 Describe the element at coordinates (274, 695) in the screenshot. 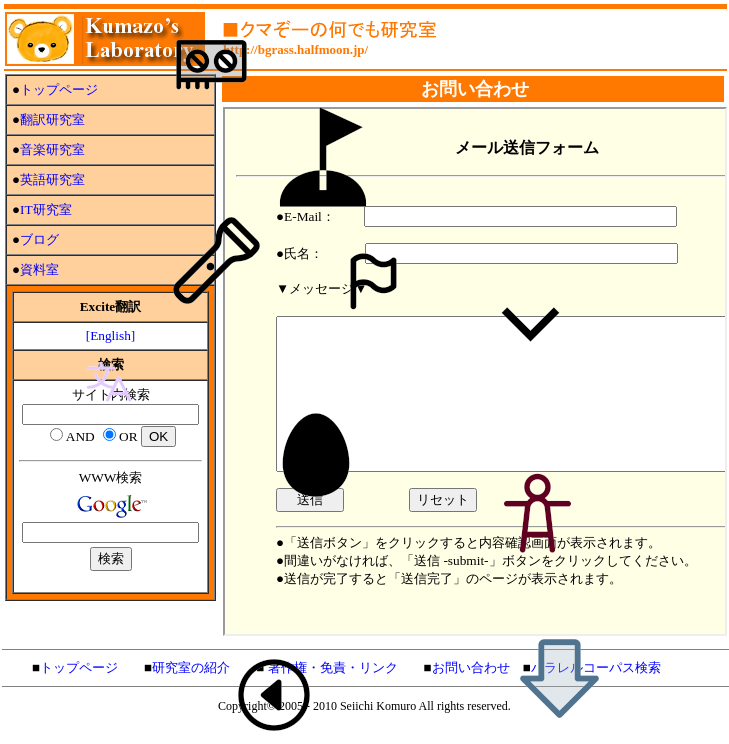

I see `go back to the previous screen` at that location.